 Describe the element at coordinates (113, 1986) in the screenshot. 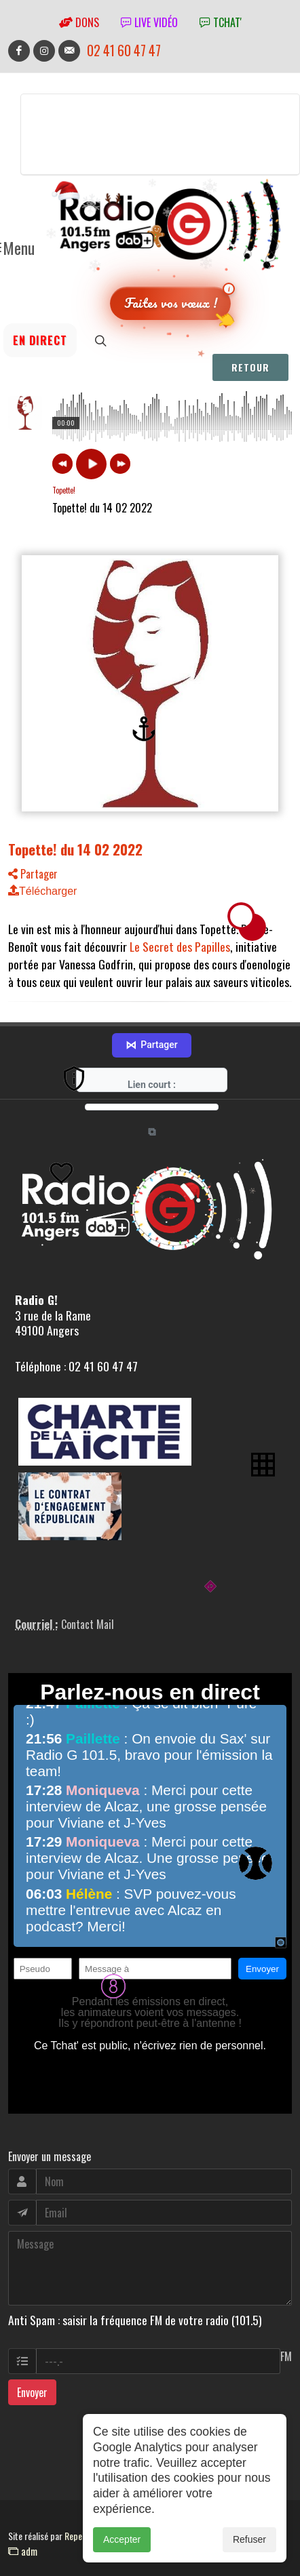

I see `indicates step 8 in a multi-step process` at that location.